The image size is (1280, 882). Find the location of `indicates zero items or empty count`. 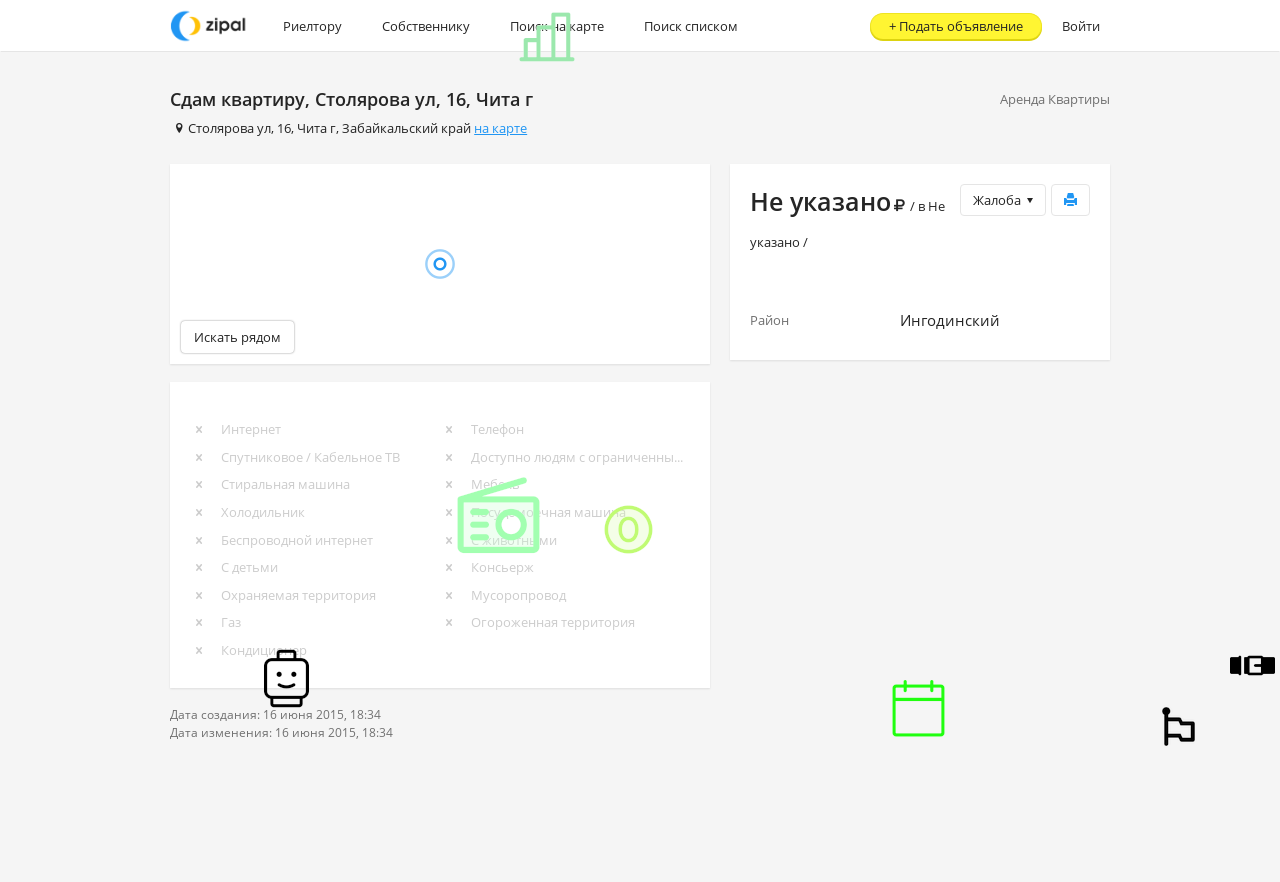

indicates zero items or empty count is located at coordinates (628, 529).